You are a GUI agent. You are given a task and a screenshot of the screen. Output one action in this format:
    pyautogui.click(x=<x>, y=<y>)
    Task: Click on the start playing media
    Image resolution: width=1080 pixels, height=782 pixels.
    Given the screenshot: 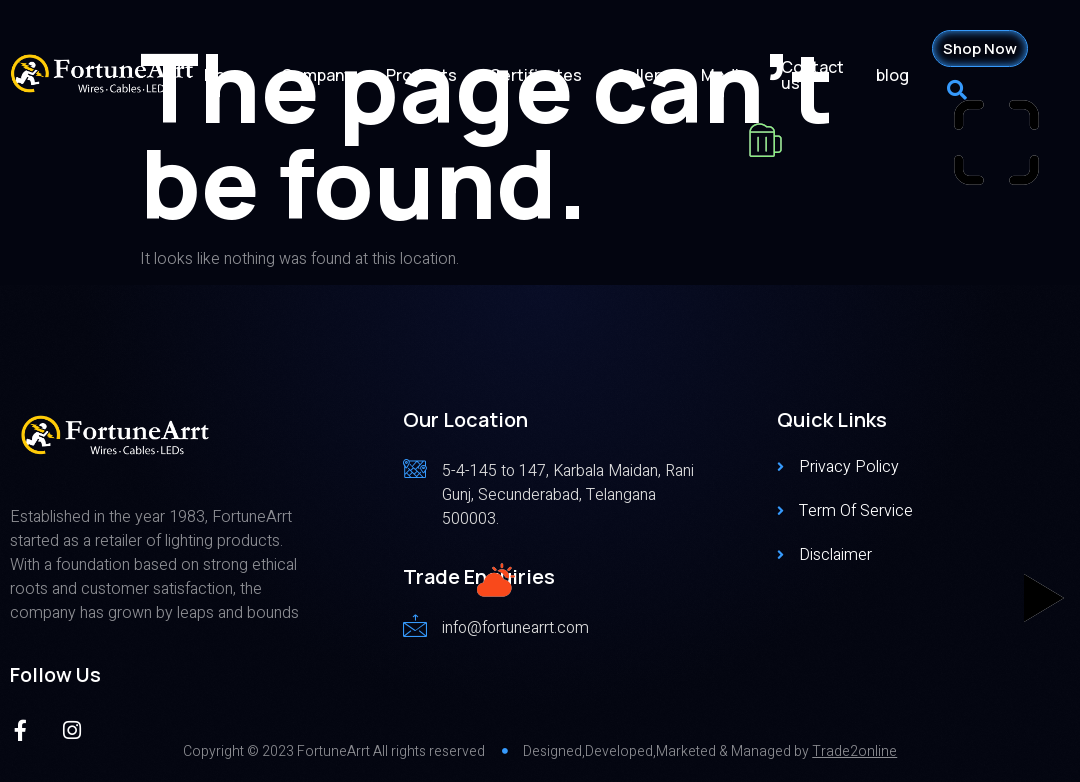 What is the action you would take?
    pyautogui.click(x=1044, y=598)
    